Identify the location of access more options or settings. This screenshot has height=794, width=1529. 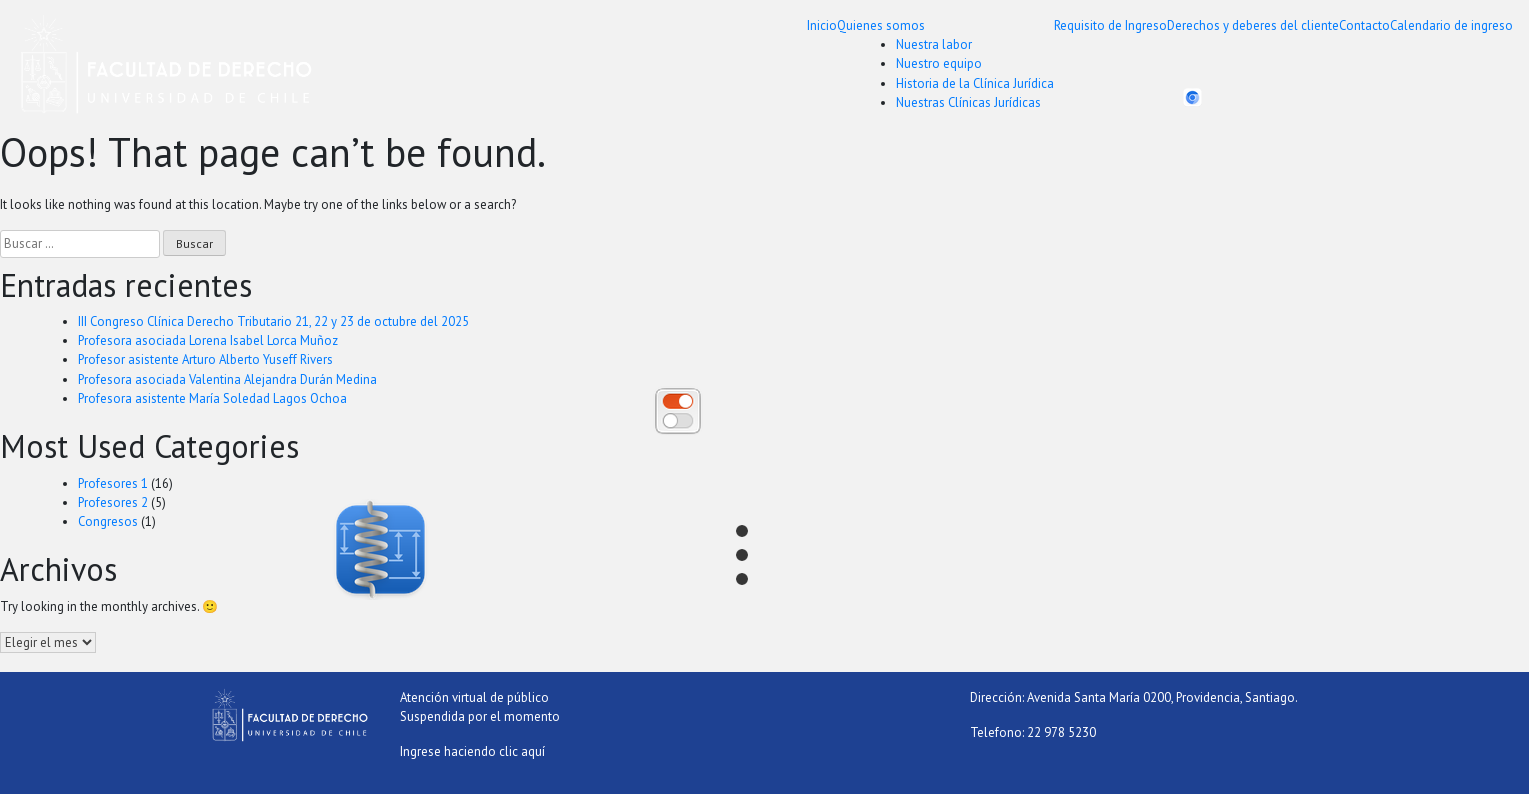
(742, 555).